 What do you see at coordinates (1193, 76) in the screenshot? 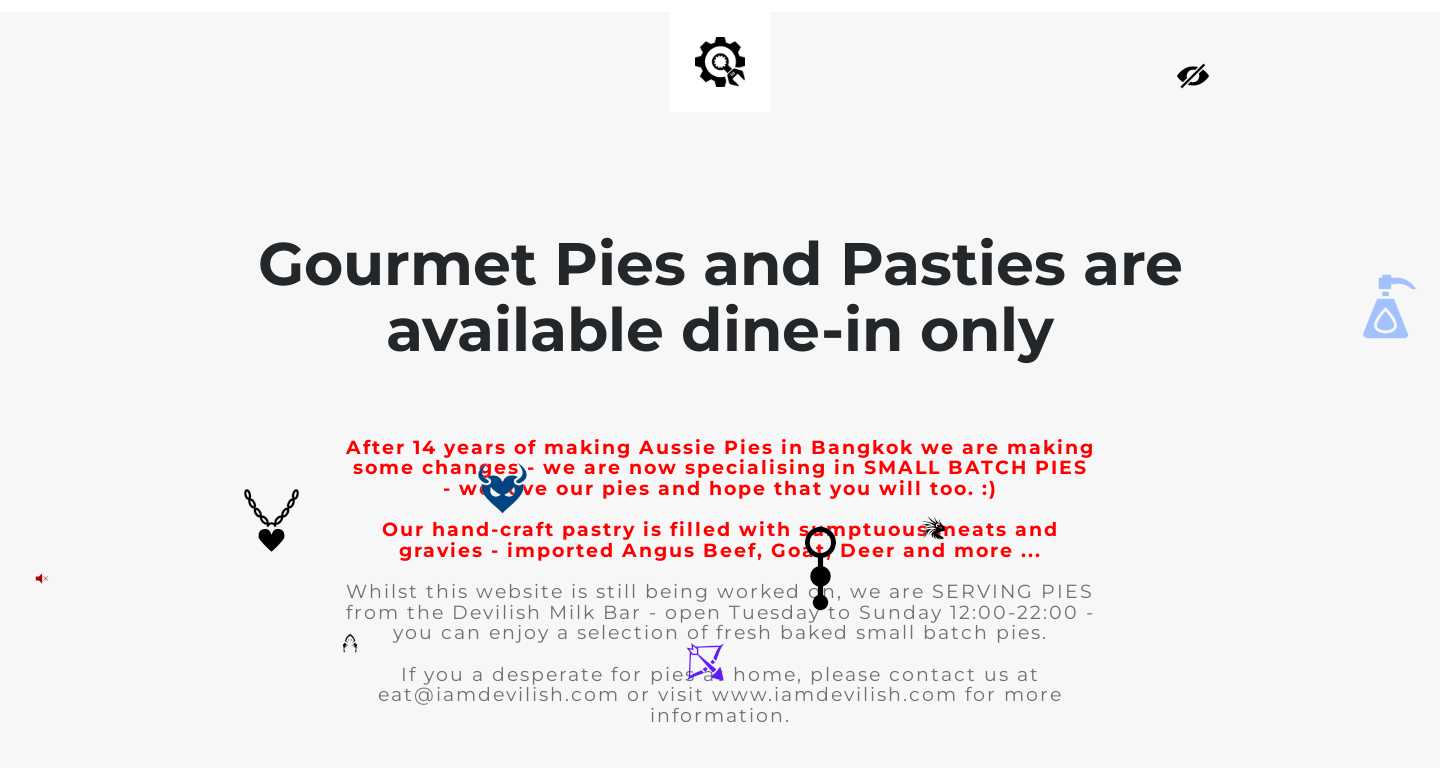
I see `hide content or toggle visibility off` at bounding box center [1193, 76].